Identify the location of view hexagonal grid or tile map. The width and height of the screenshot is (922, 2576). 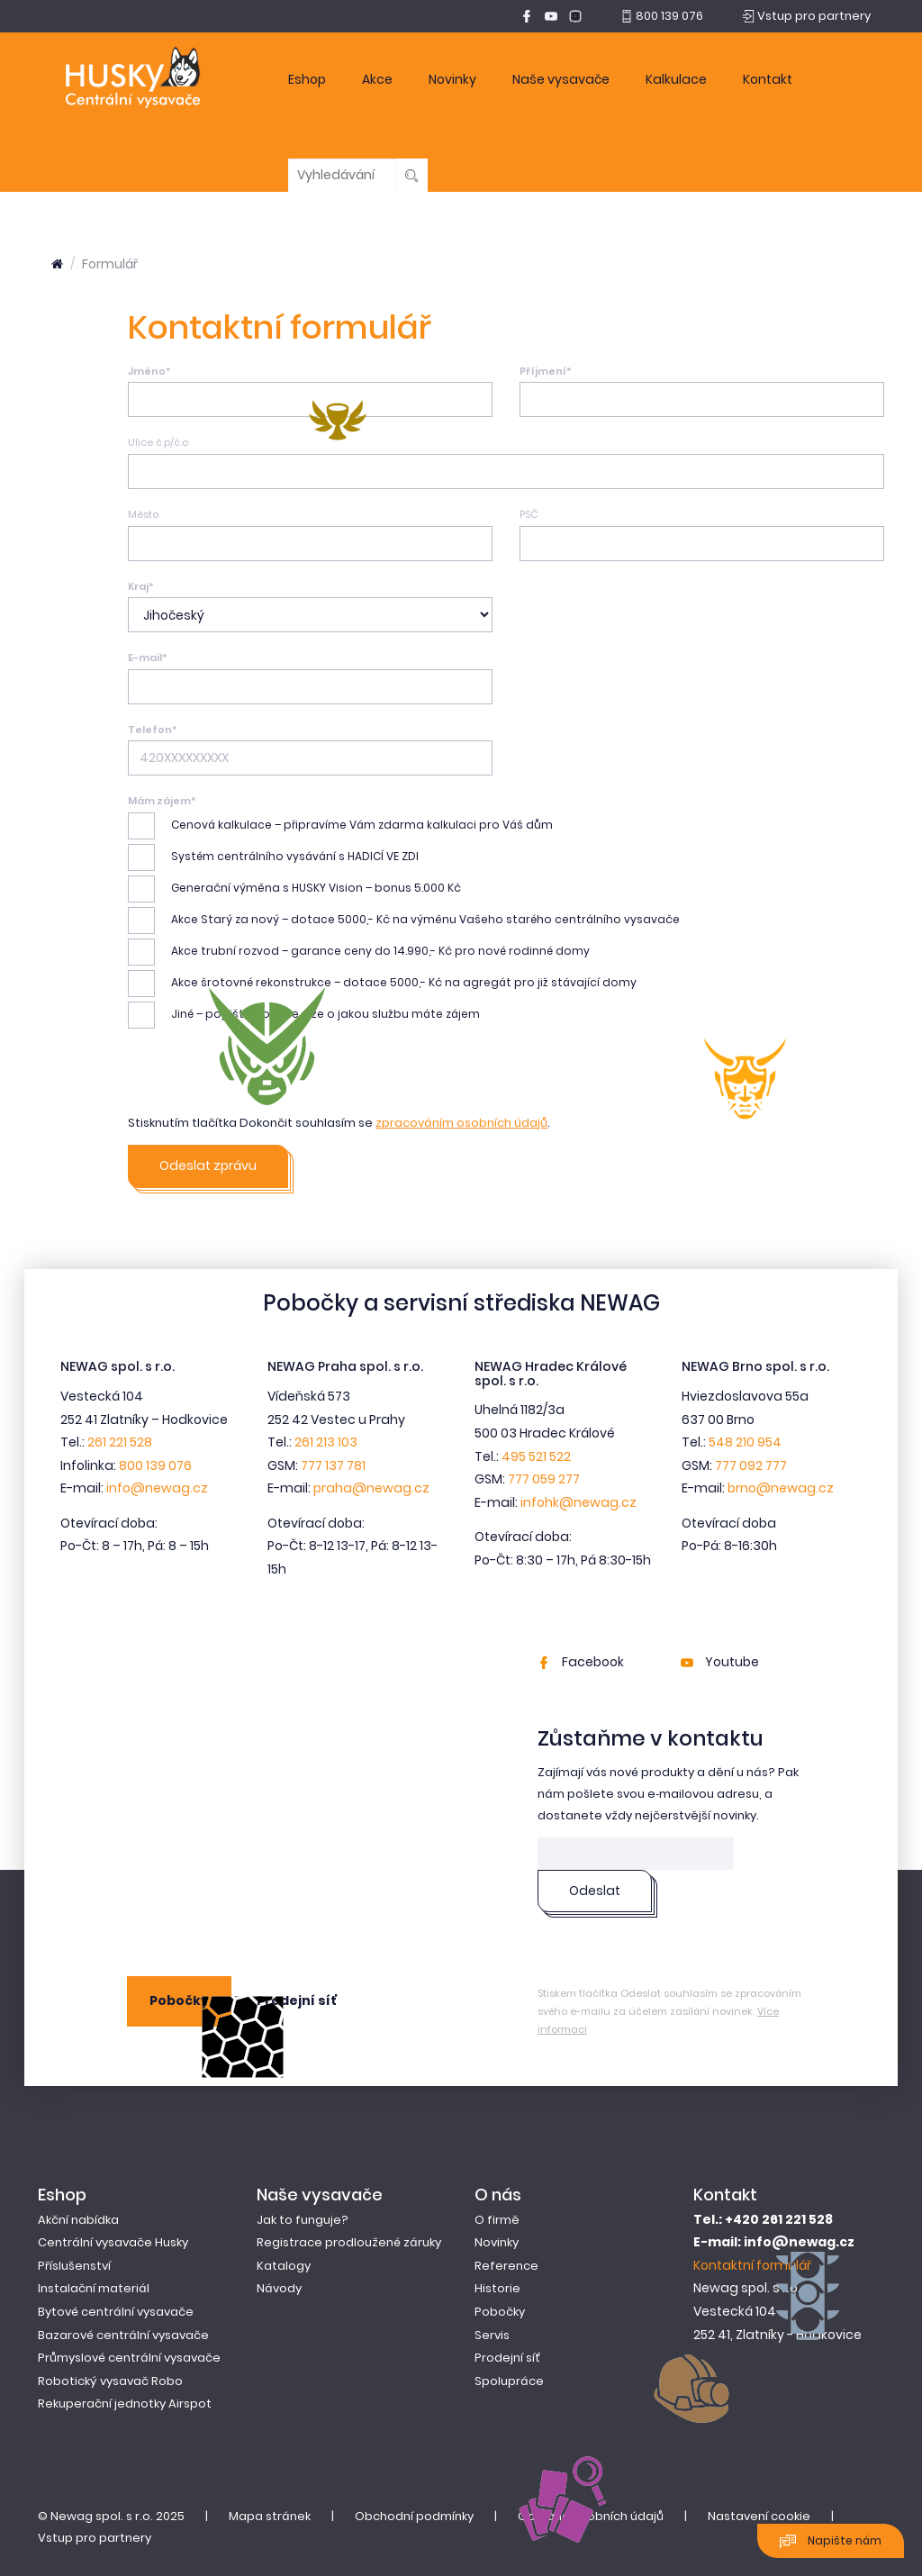
(242, 2036).